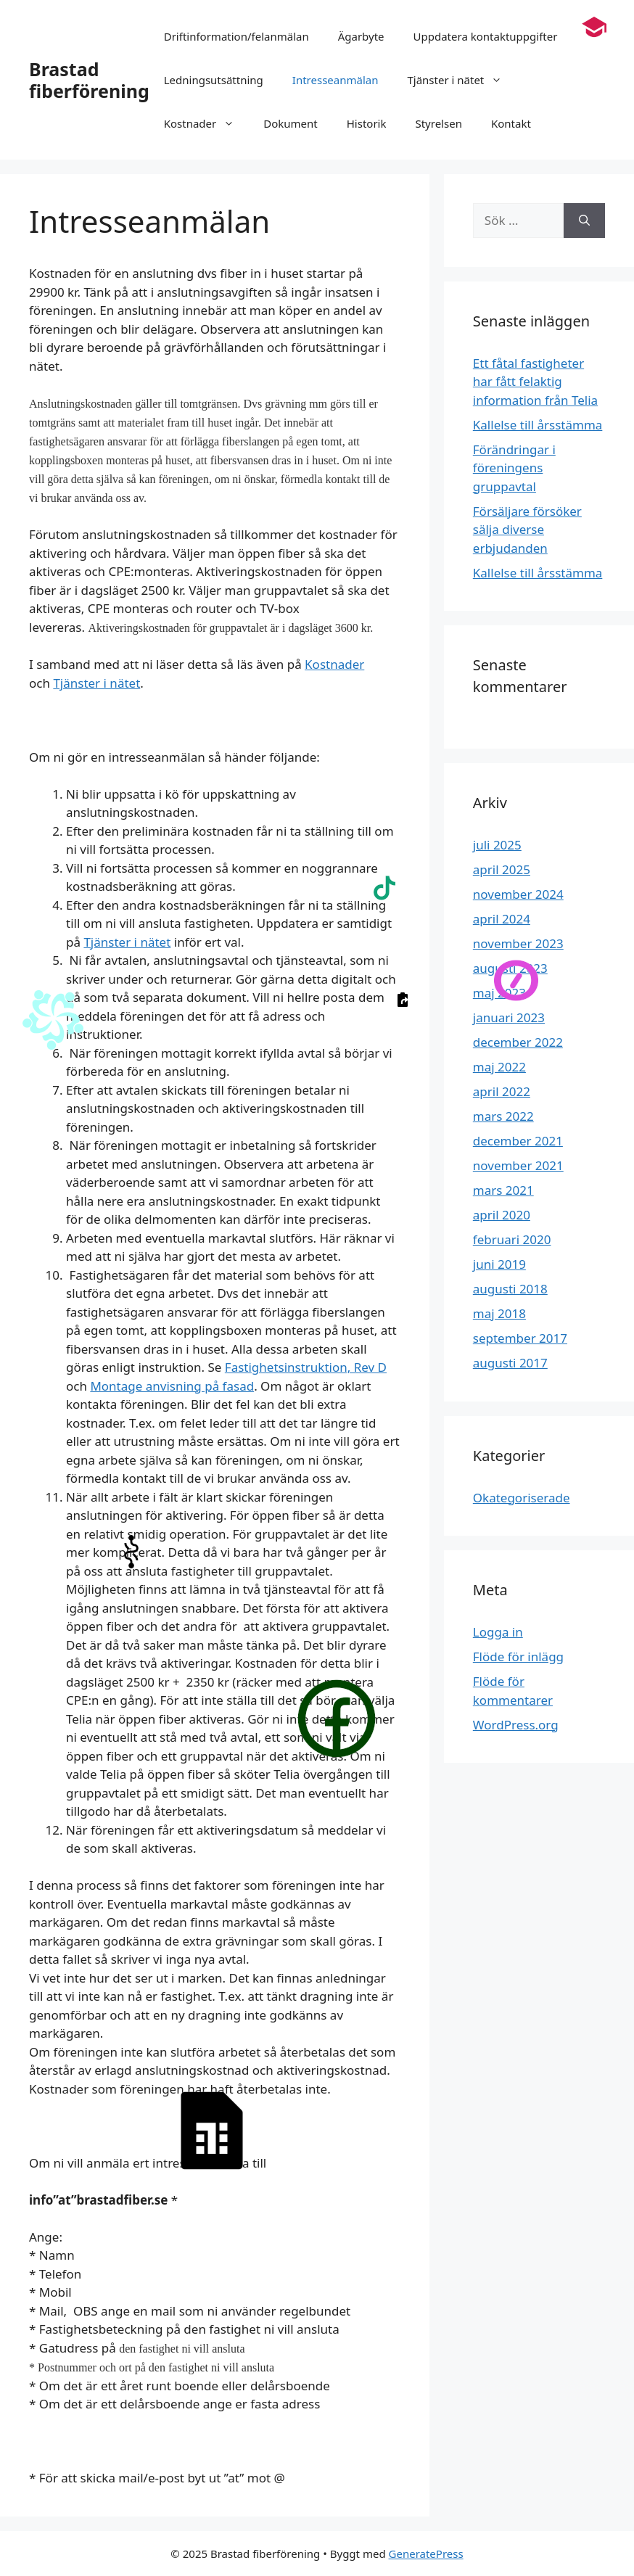  Describe the element at coordinates (384, 888) in the screenshot. I see `open the TikTok app` at that location.